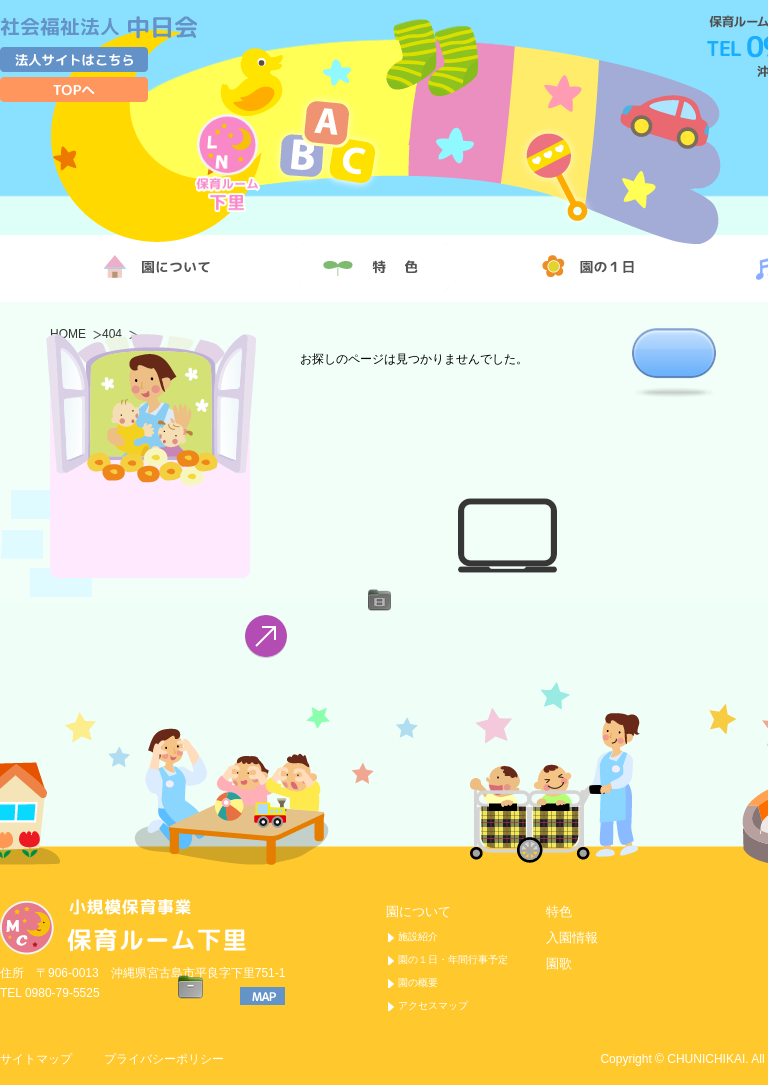  What do you see at coordinates (190, 986) in the screenshot?
I see `open file manager application` at bounding box center [190, 986].